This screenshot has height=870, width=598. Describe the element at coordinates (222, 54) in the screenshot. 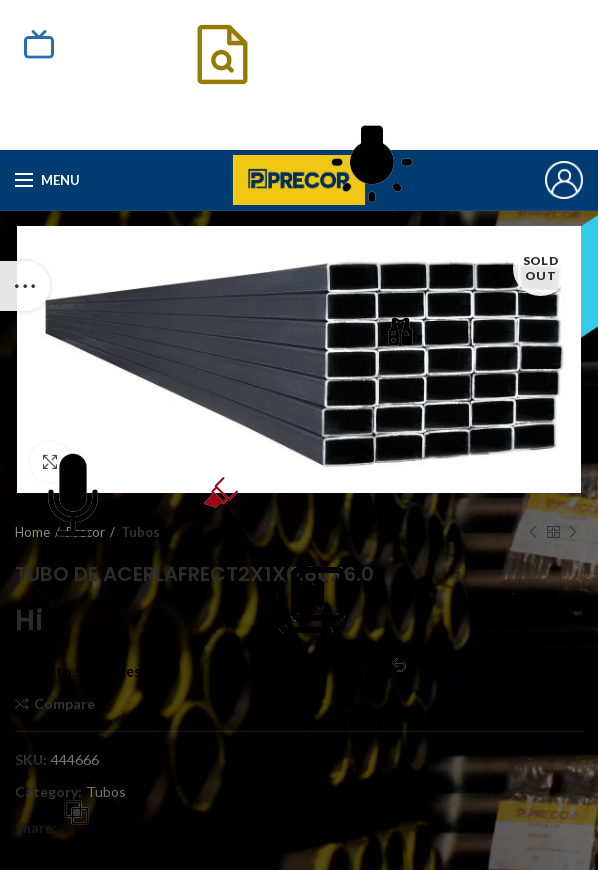

I see `search within a document or file` at that location.